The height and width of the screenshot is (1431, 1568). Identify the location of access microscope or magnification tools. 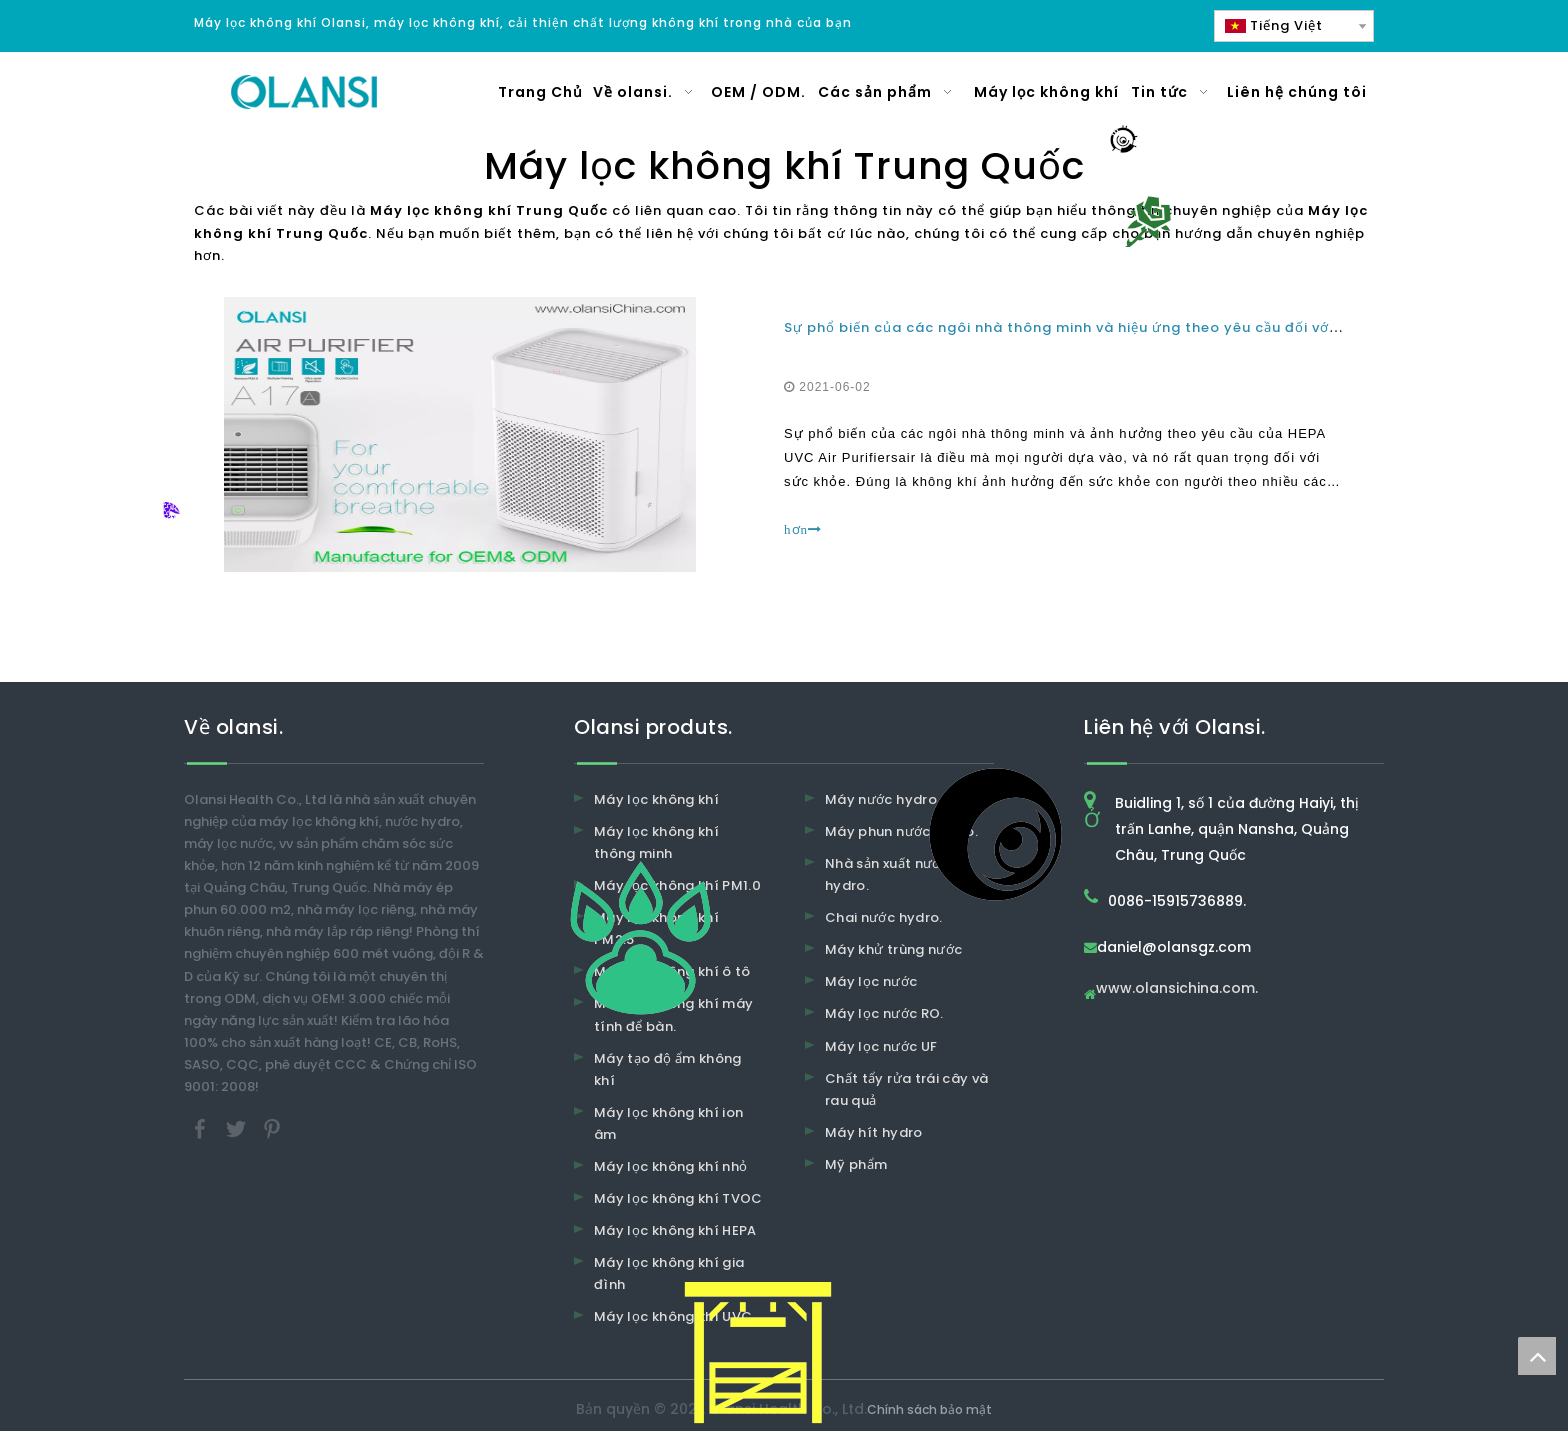
(1124, 139).